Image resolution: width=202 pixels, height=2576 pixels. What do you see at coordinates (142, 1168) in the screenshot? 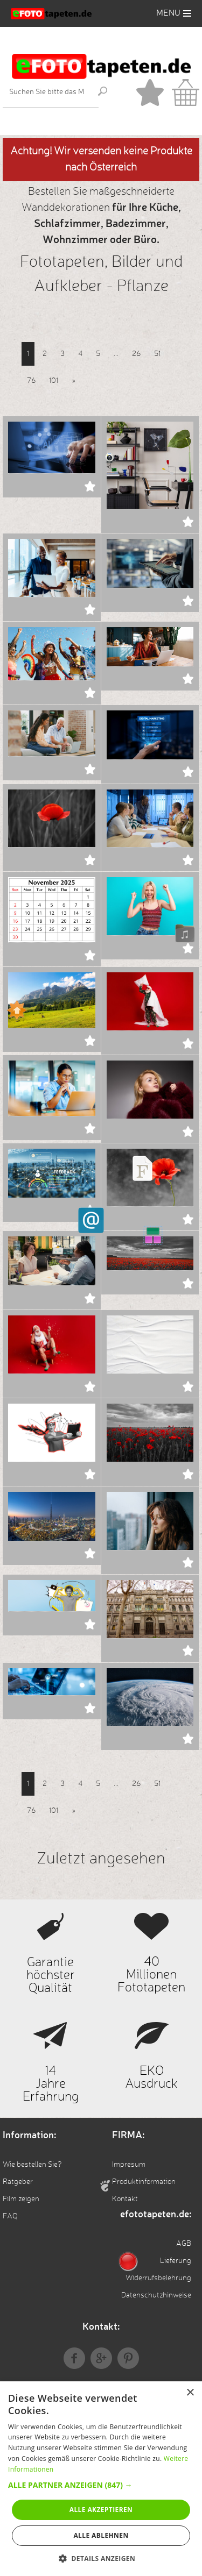
I see `a fortran source code file` at bounding box center [142, 1168].